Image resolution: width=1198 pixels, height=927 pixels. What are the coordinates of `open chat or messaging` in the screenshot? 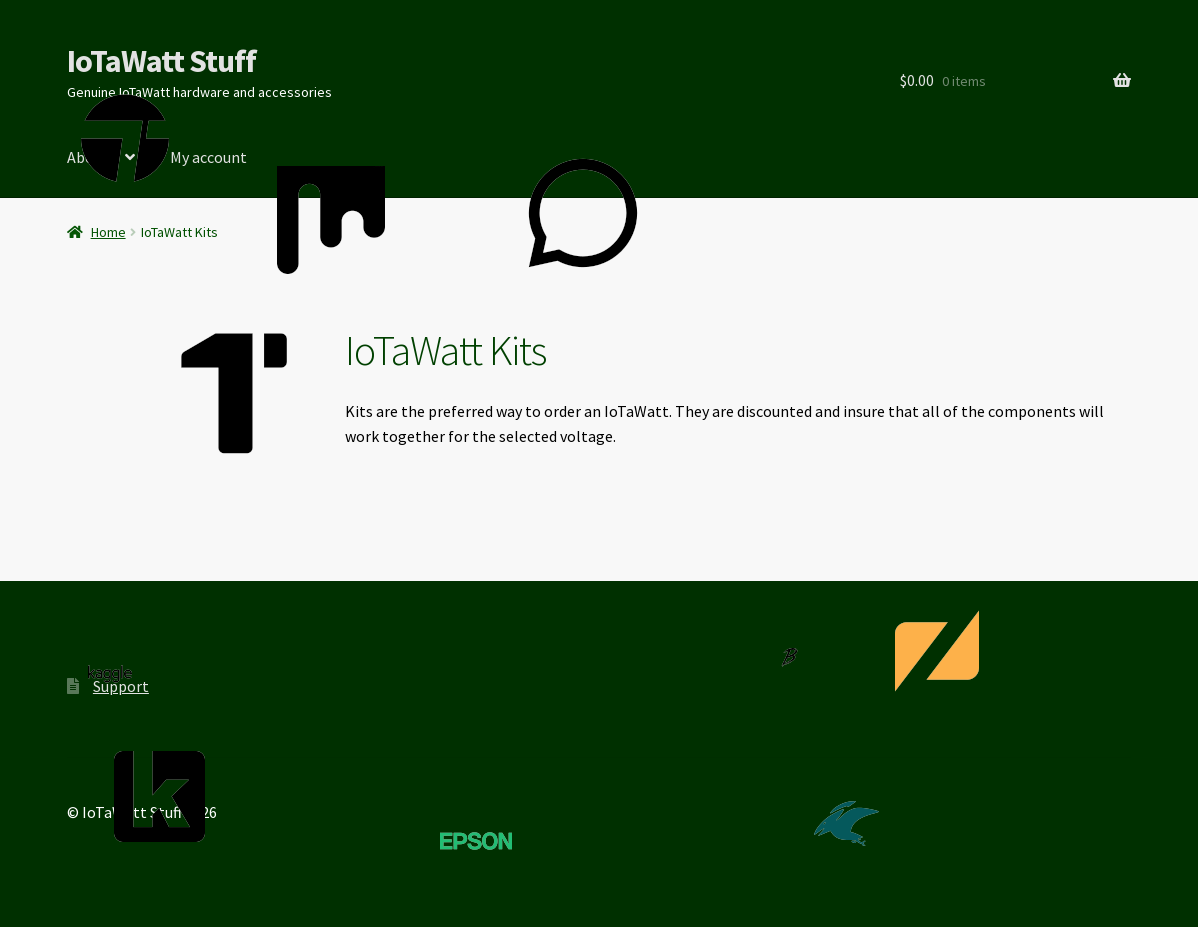 It's located at (583, 213).